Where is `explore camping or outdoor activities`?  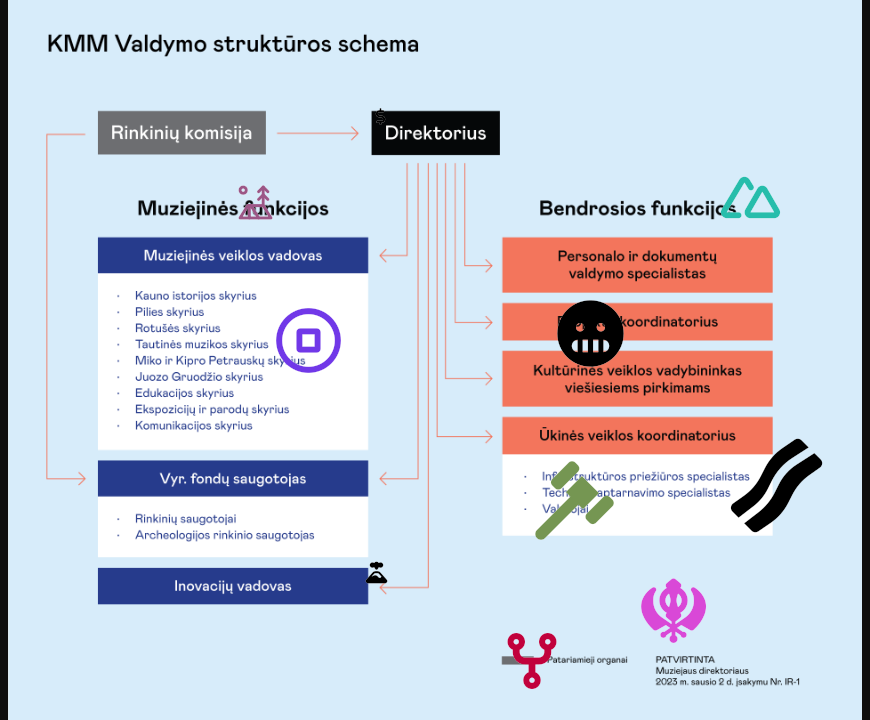
explore camping or outdoor activities is located at coordinates (255, 202).